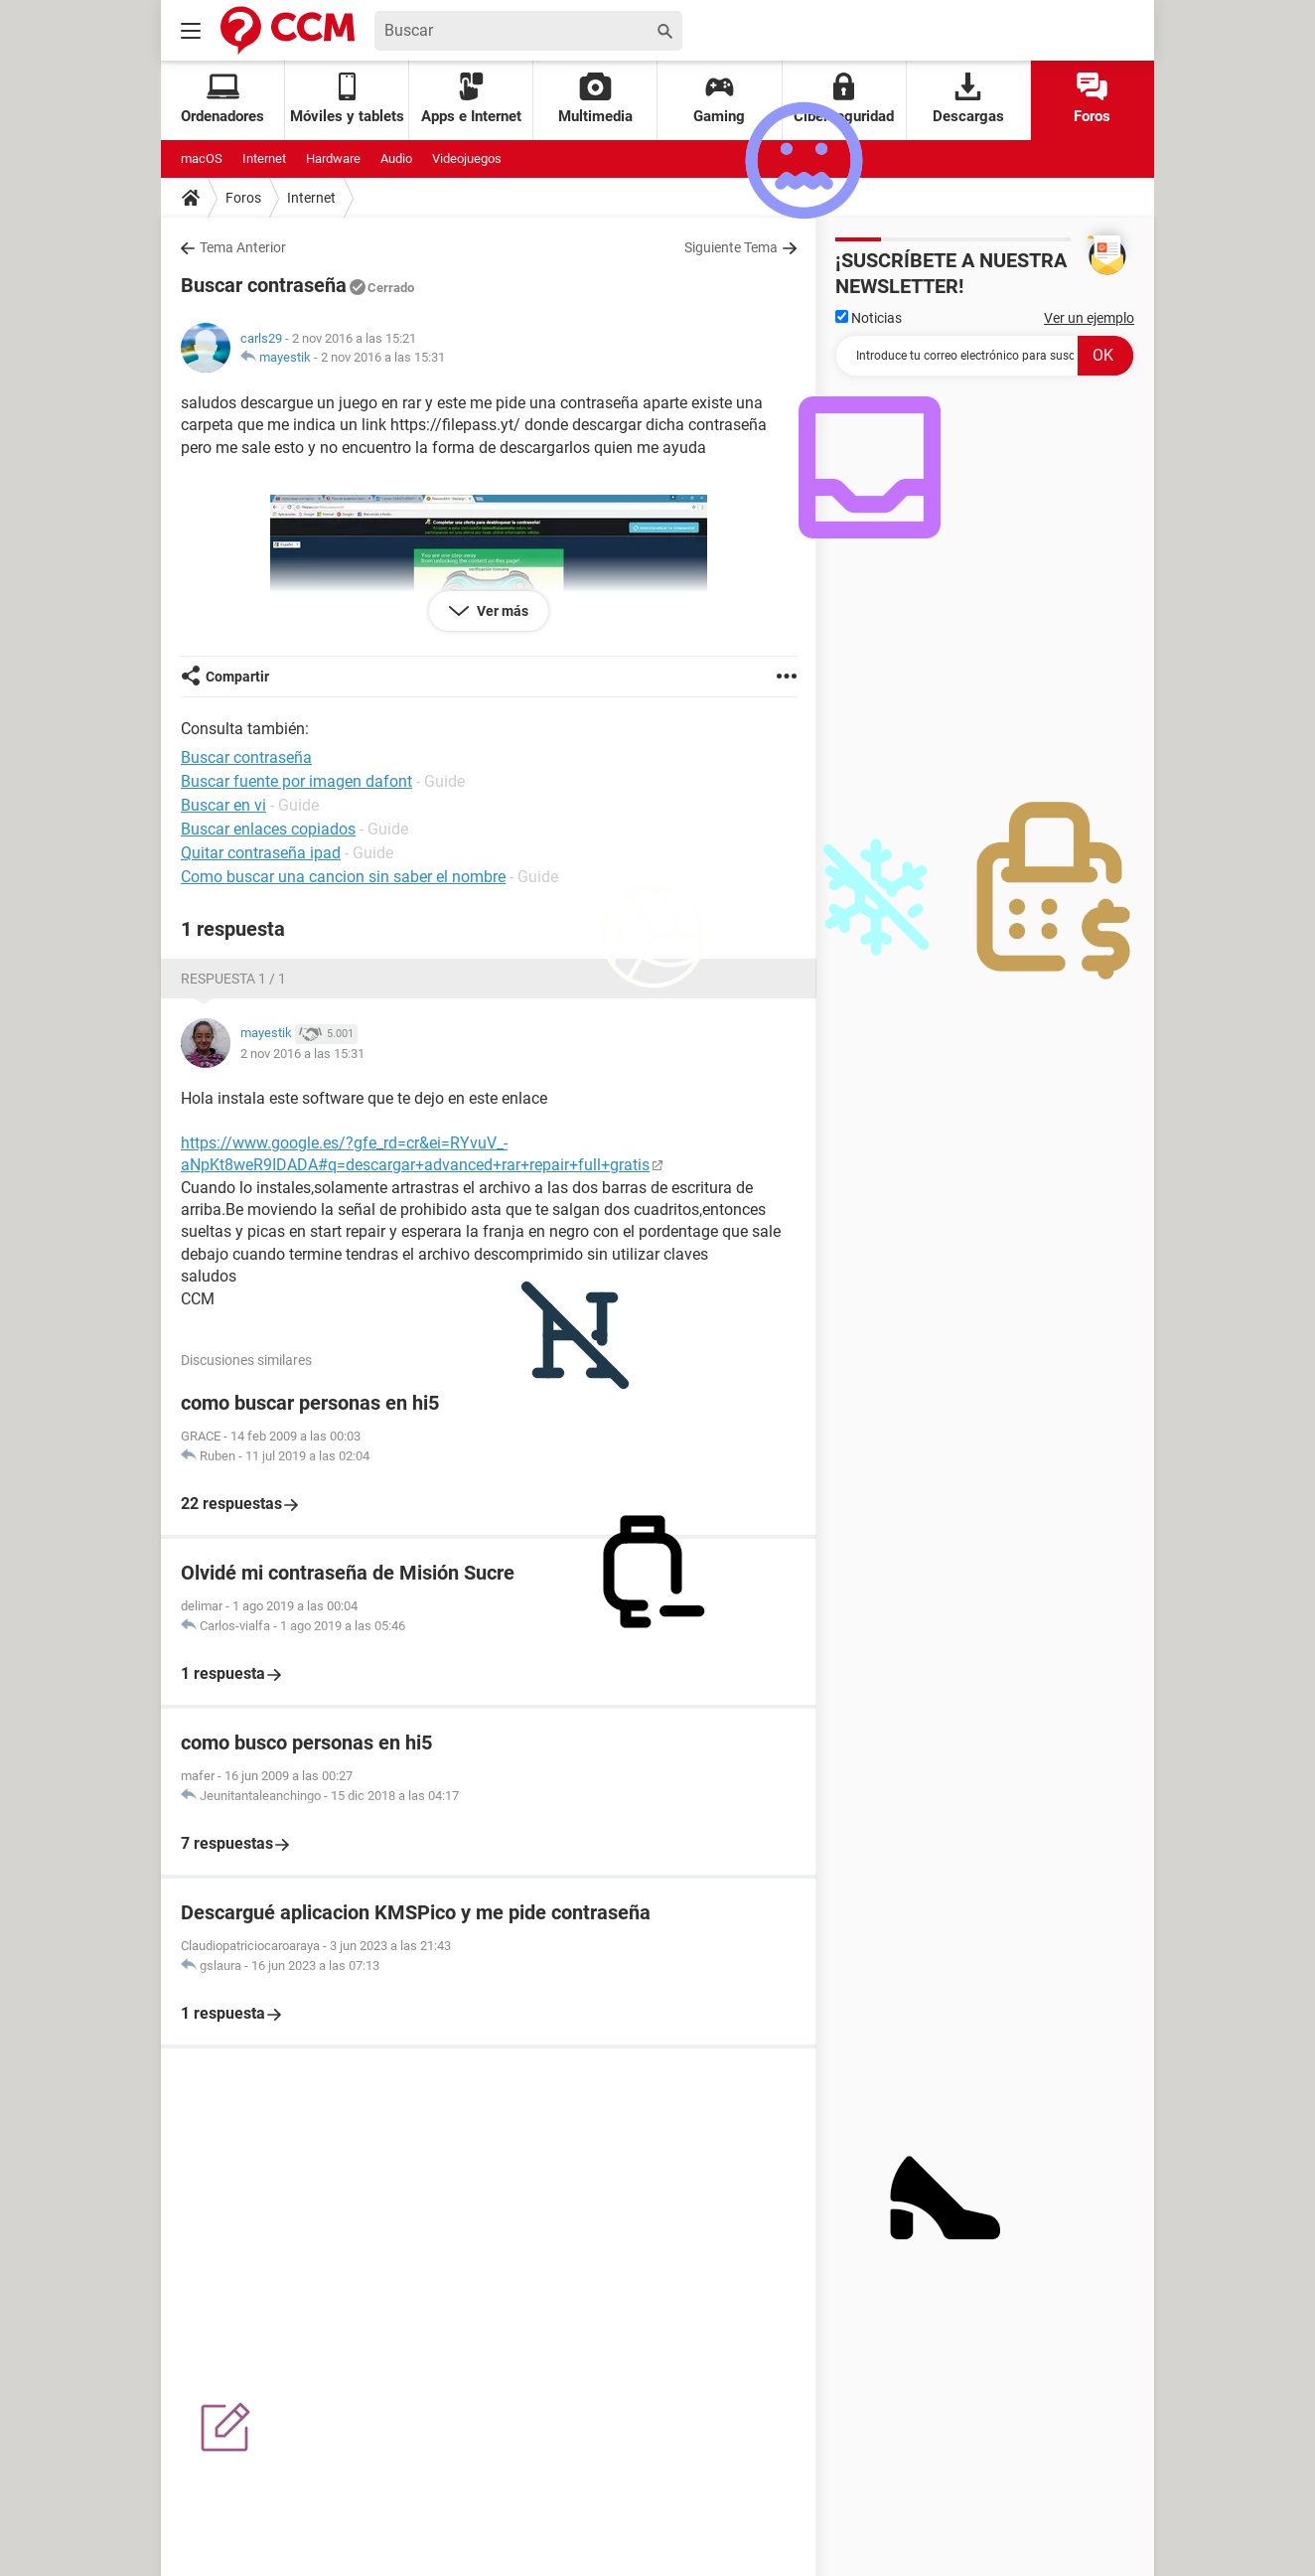 This screenshot has width=1315, height=2576. Describe the element at coordinates (869, 467) in the screenshot. I see `view inbox or incoming items` at that location.